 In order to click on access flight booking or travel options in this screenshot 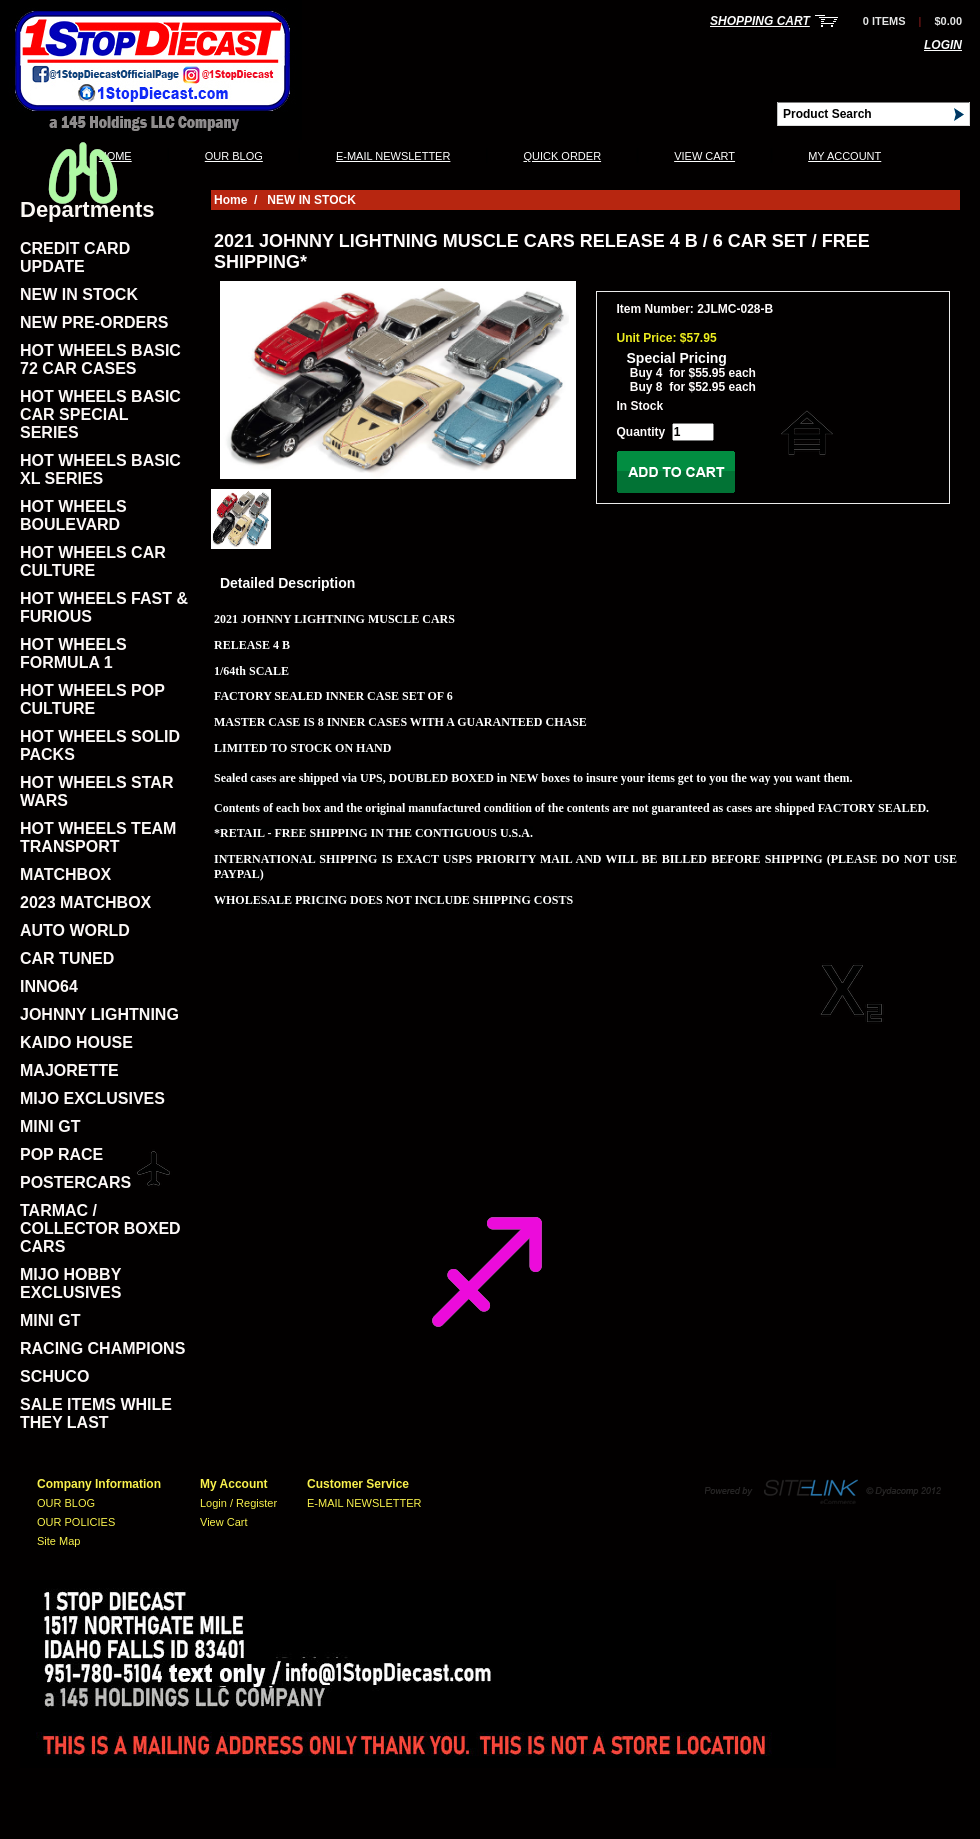, I will do `click(154, 1168)`.